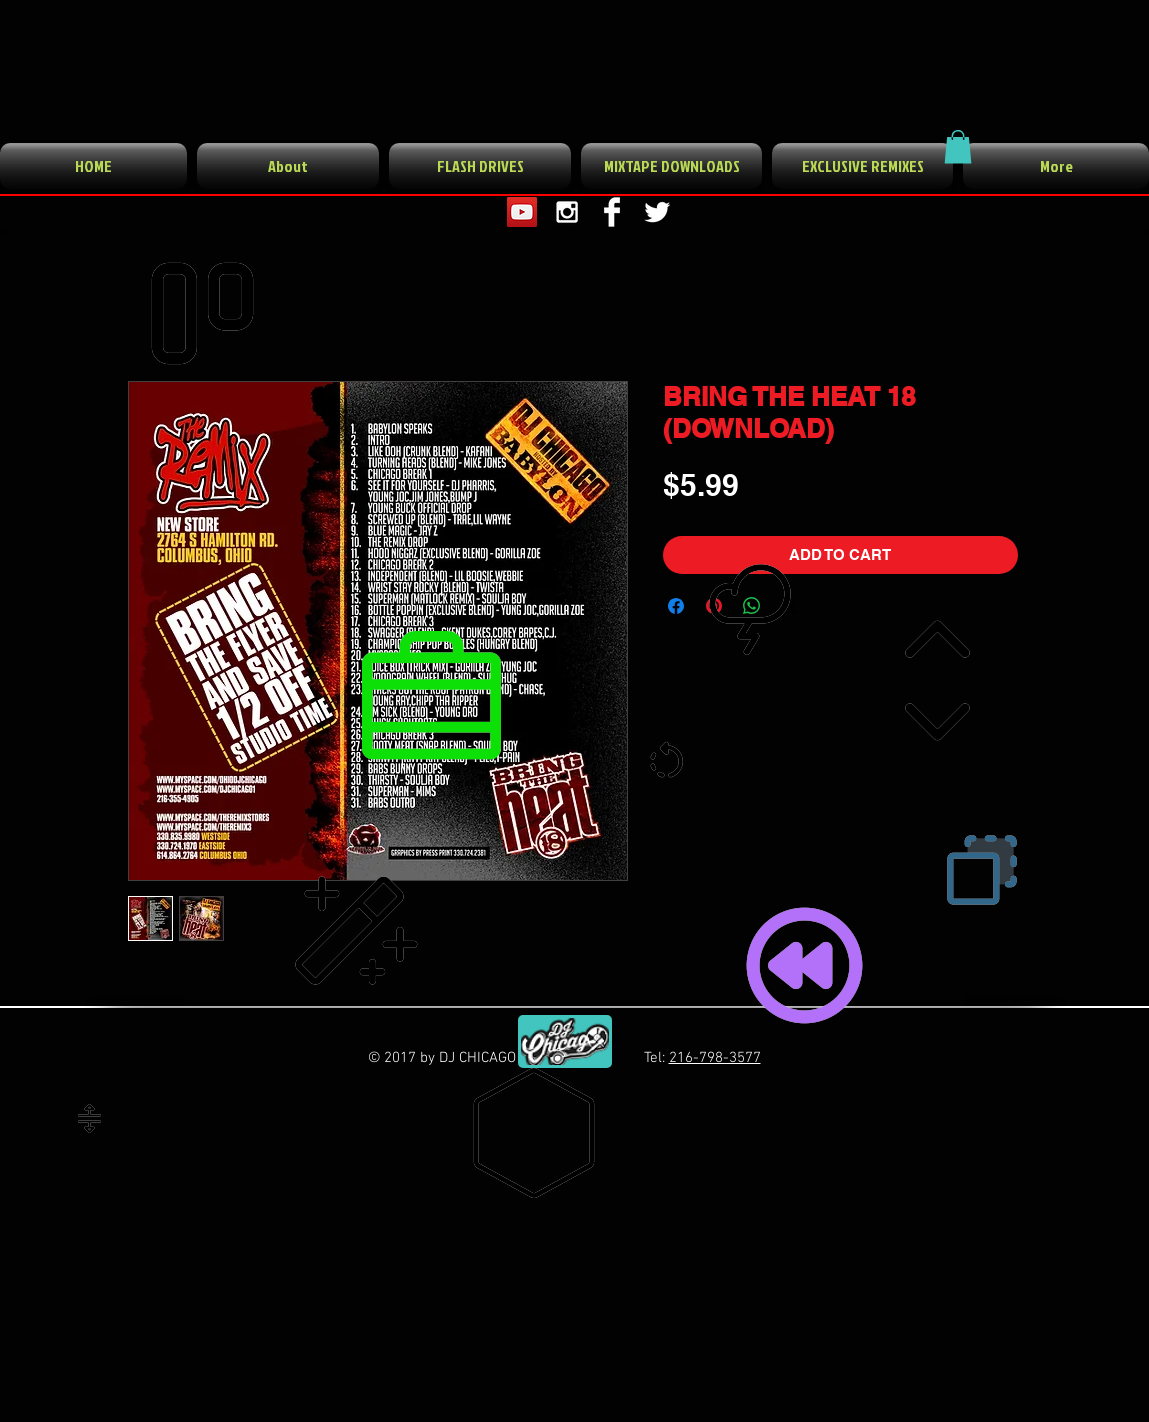  I want to click on generic shape or container element, so click(534, 1133).